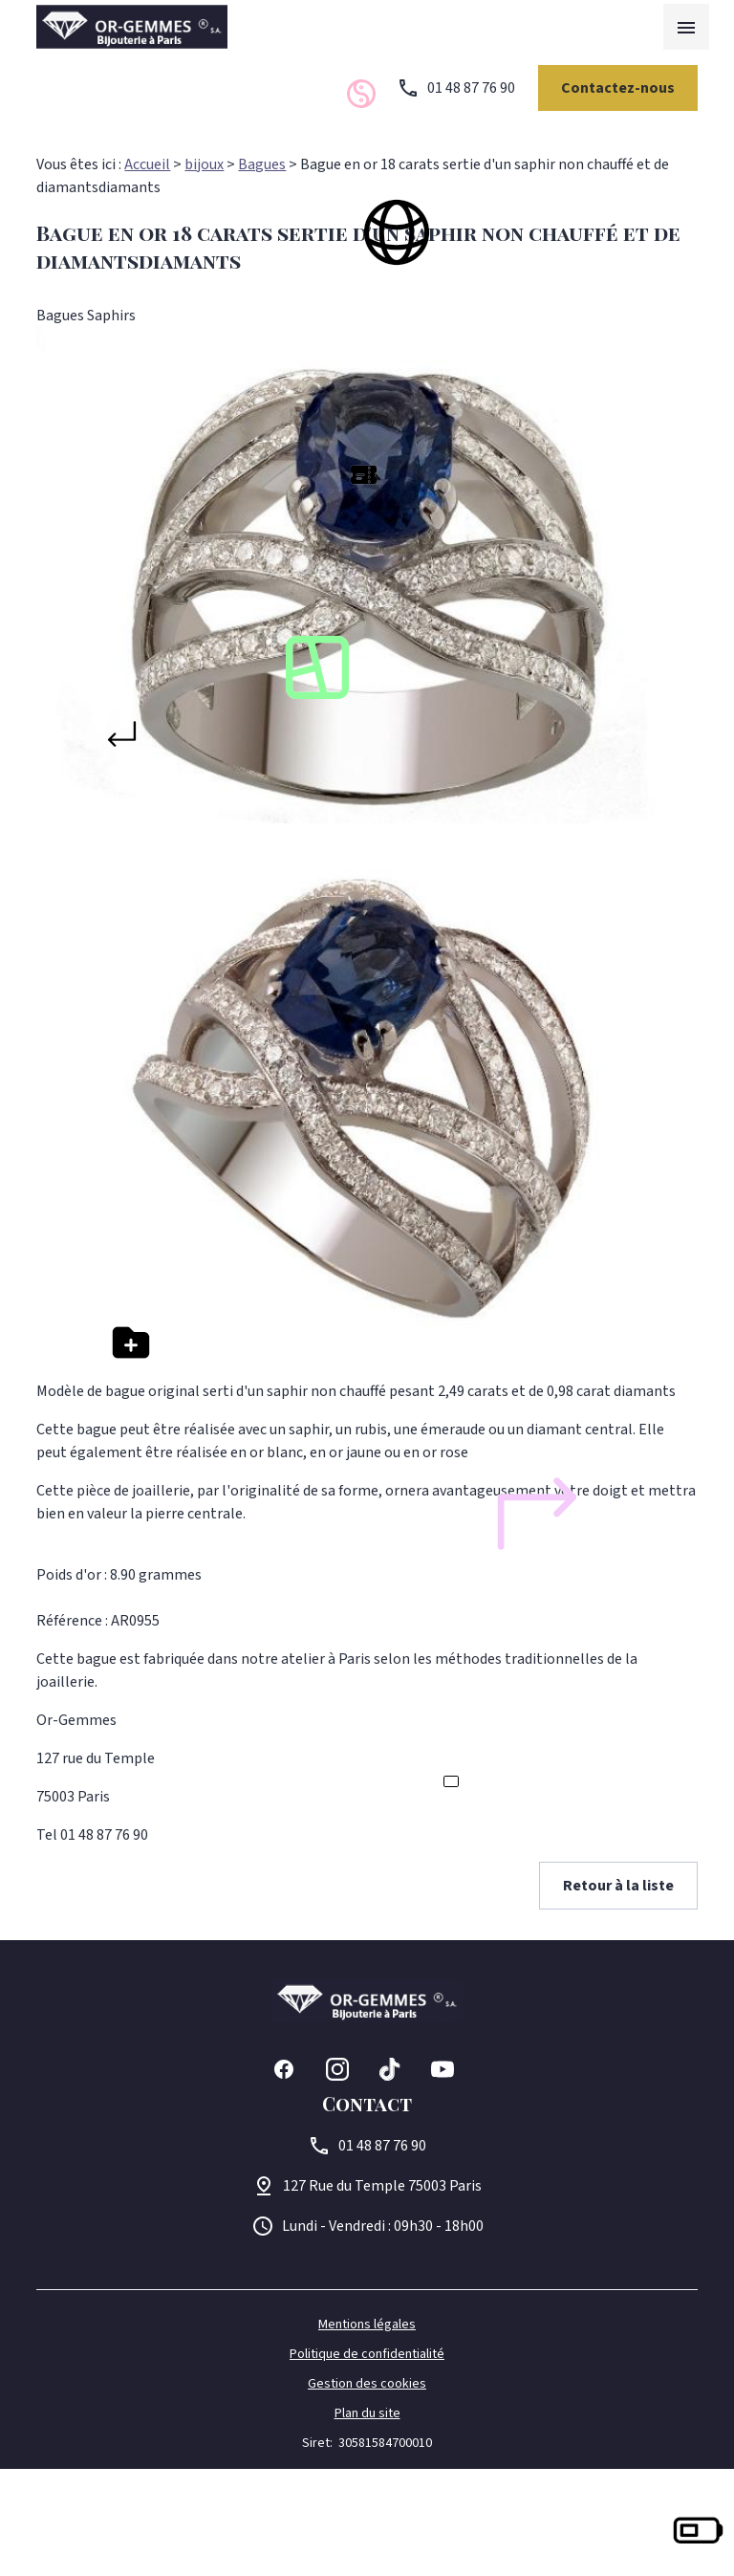  What do you see at coordinates (537, 1514) in the screenshot?
I see `forward or share content` at bounding box center [537, 1514].